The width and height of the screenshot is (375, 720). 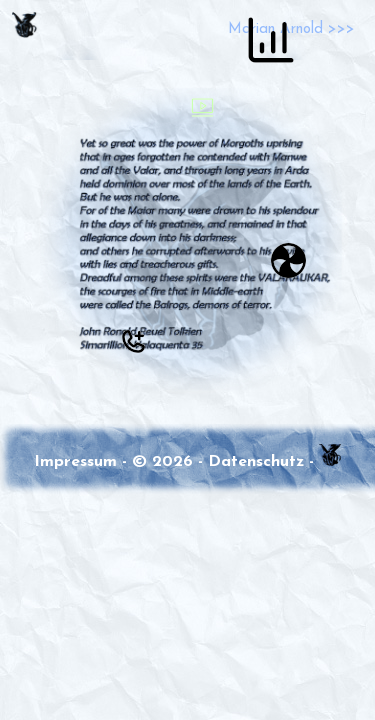 What do you see at coordinates (271, 40) in the screenshot?
I see `view analytics or statistics` at bounding box center [271, 40].